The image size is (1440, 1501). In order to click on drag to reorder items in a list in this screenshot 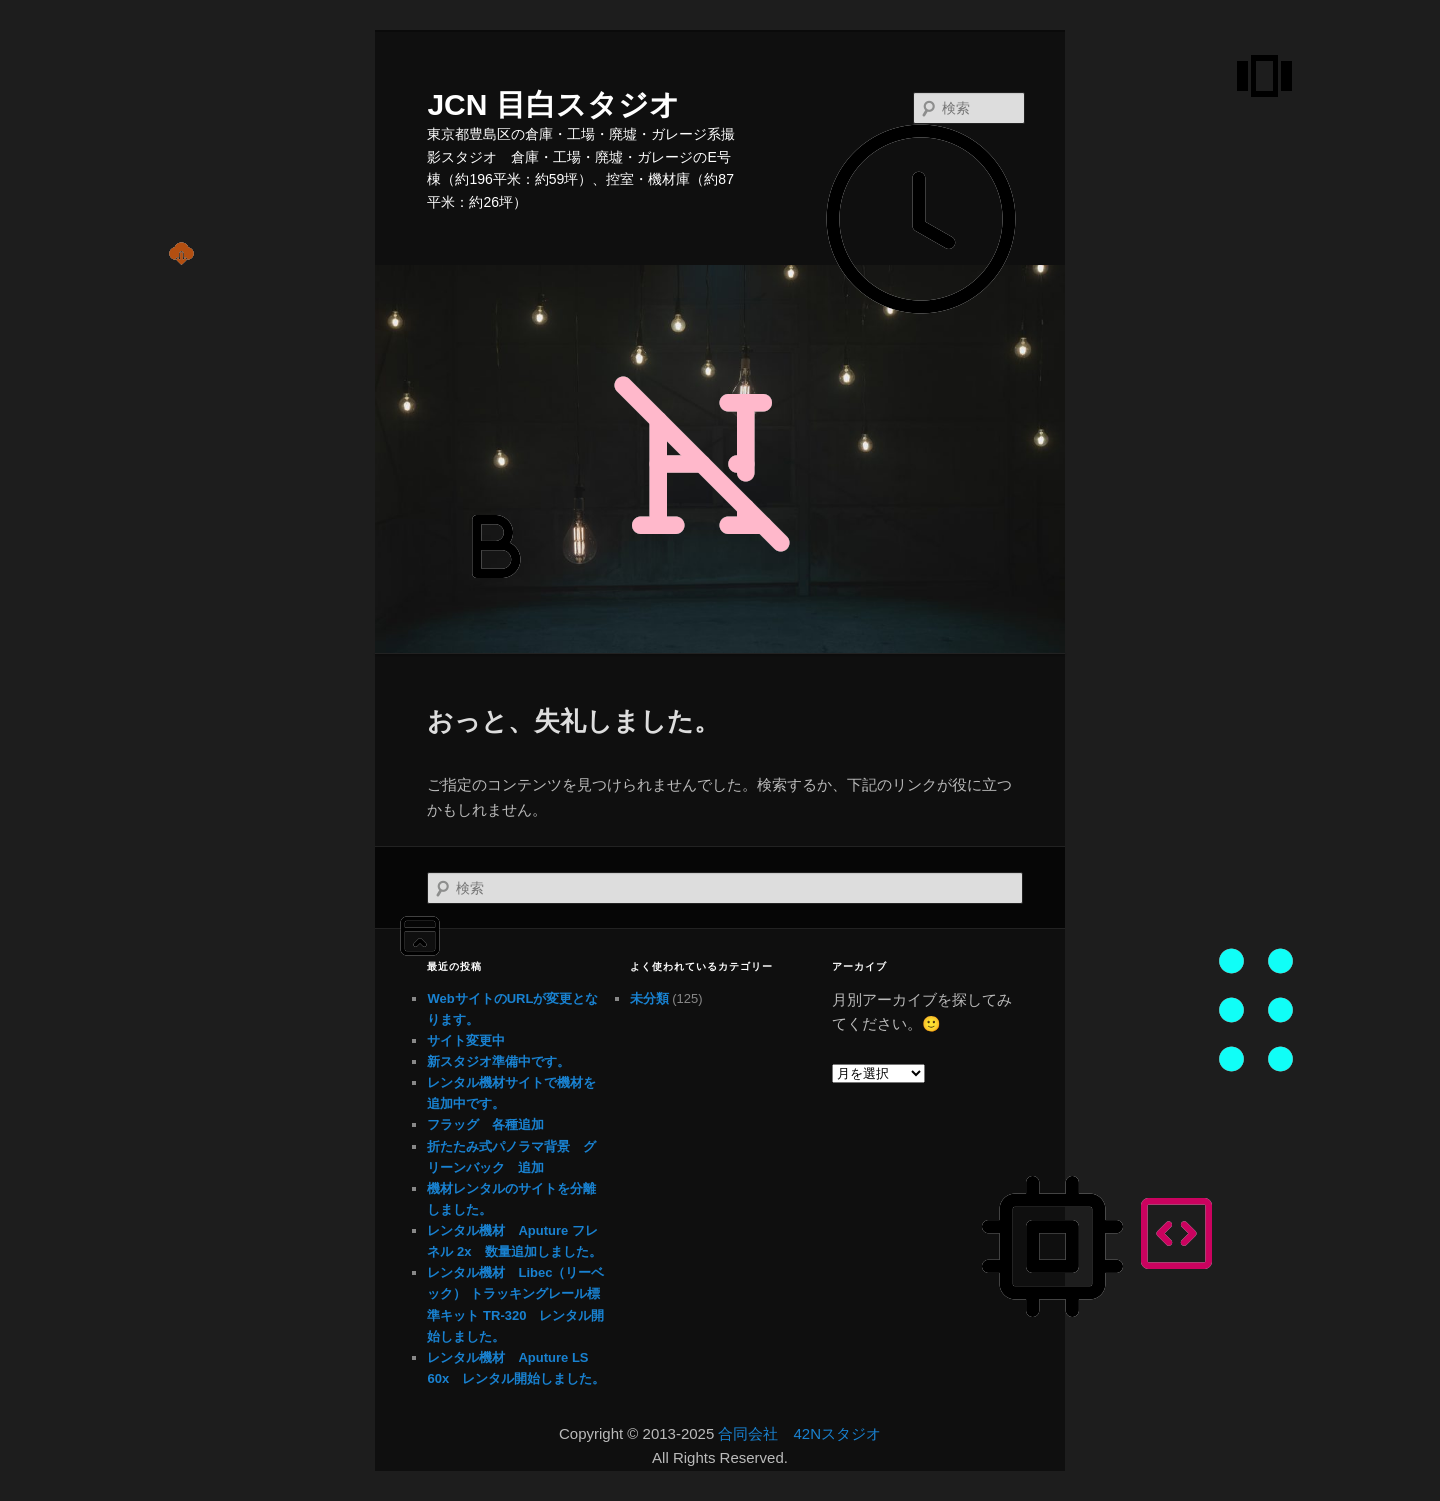, I will do `click(1256, 1010)`.